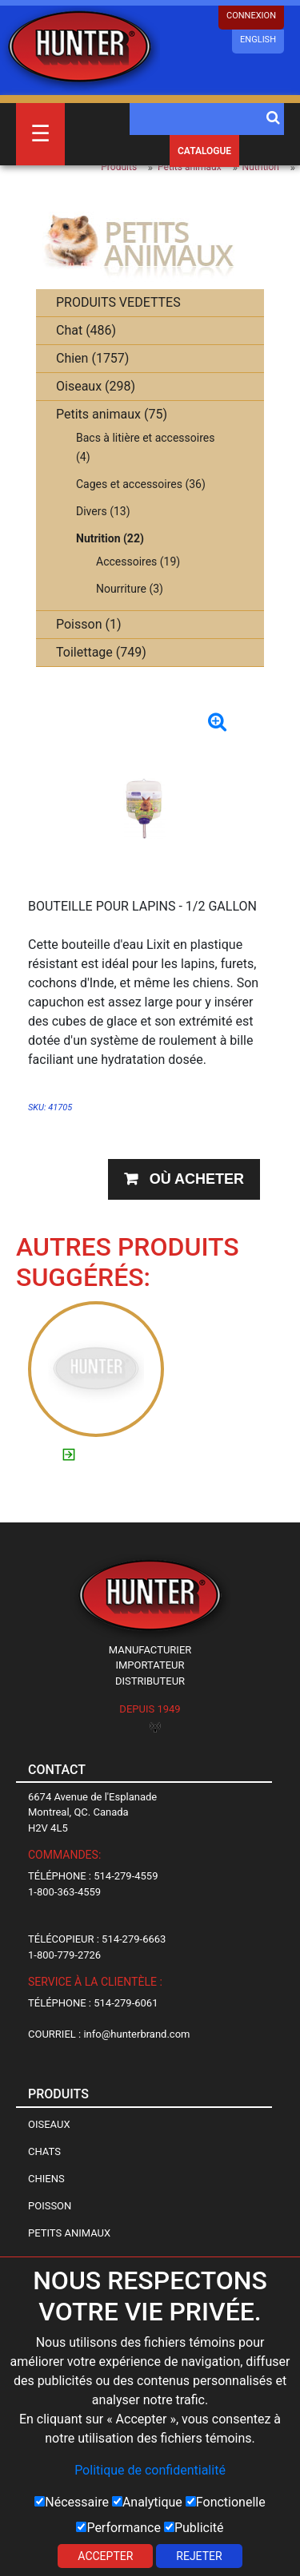  Describe the element at coordinates (155, 1727) in the screenshot. I see `start a live broadcast or stream` at that location.